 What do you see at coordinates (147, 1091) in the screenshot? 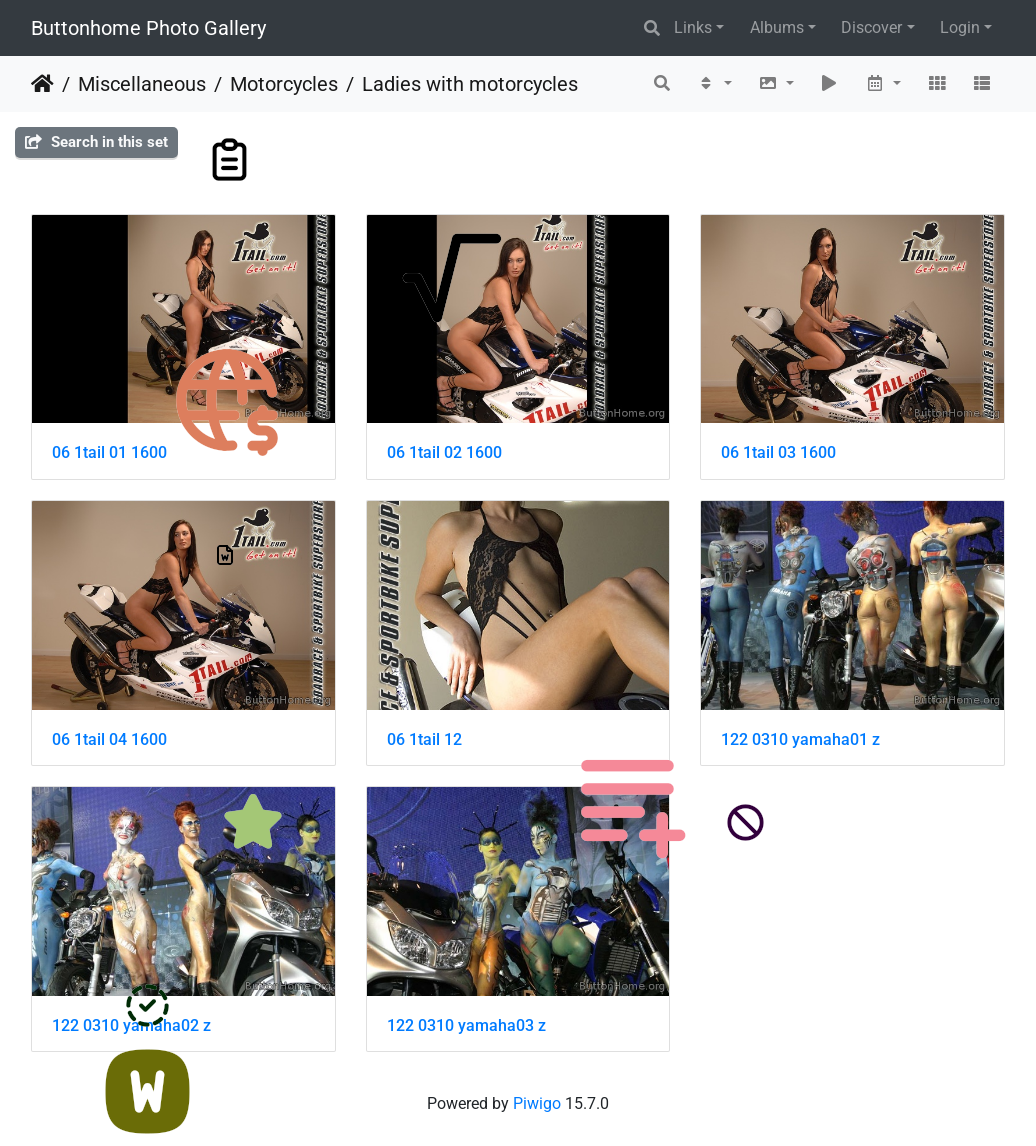
I see `app icon for a service or brand starting with "W"` at bounding box center [147, 1091].